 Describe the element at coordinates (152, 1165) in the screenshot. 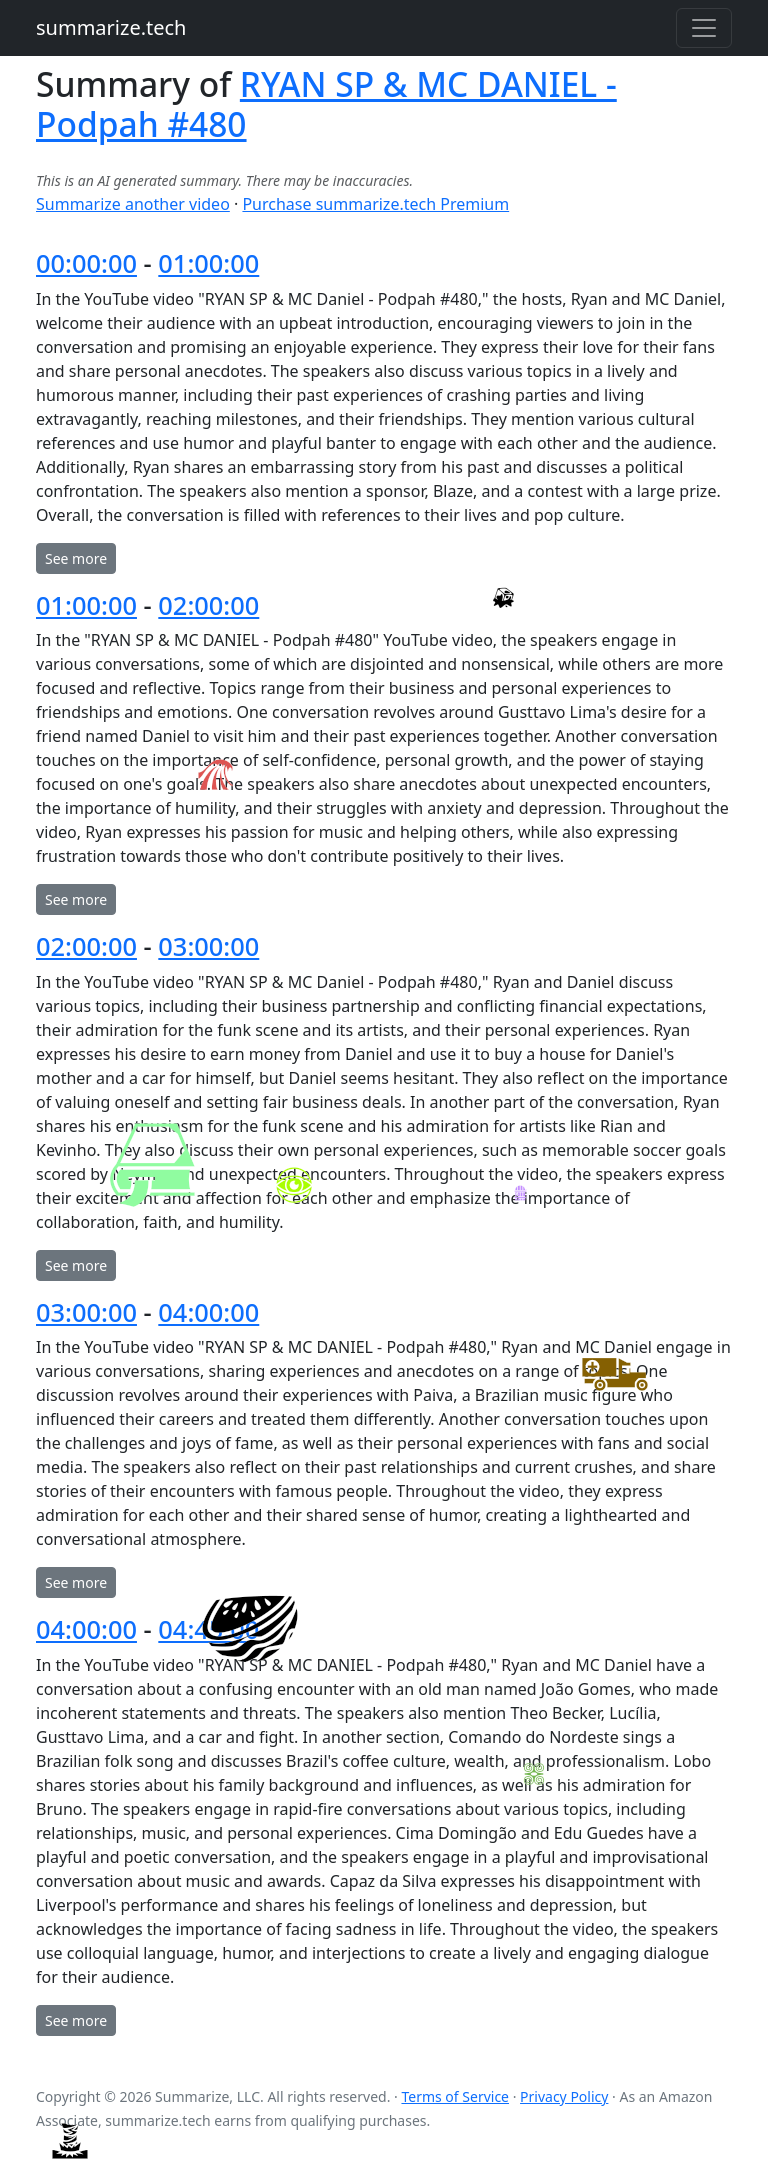

I see `save this item for later` at that location.